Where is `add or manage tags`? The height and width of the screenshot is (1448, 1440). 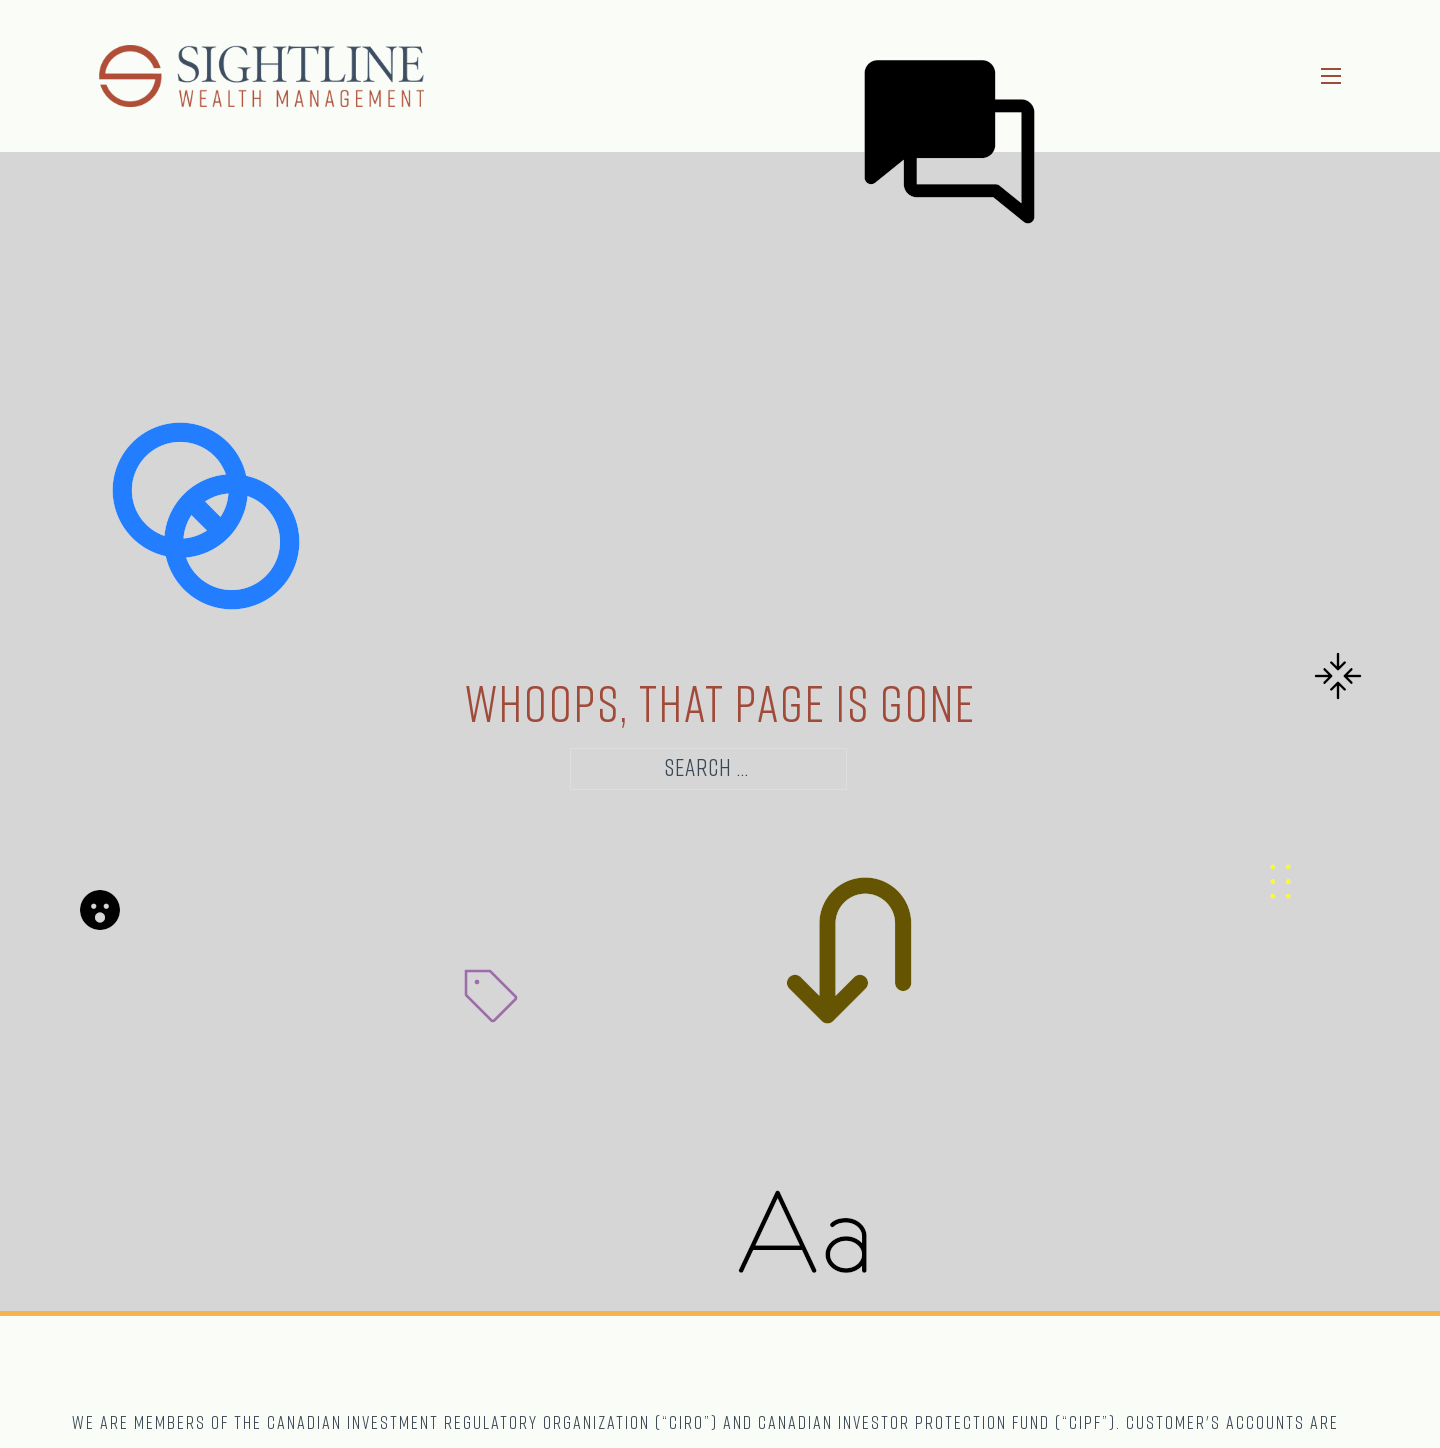 add or manage tags is located at coordinates (488, 993).